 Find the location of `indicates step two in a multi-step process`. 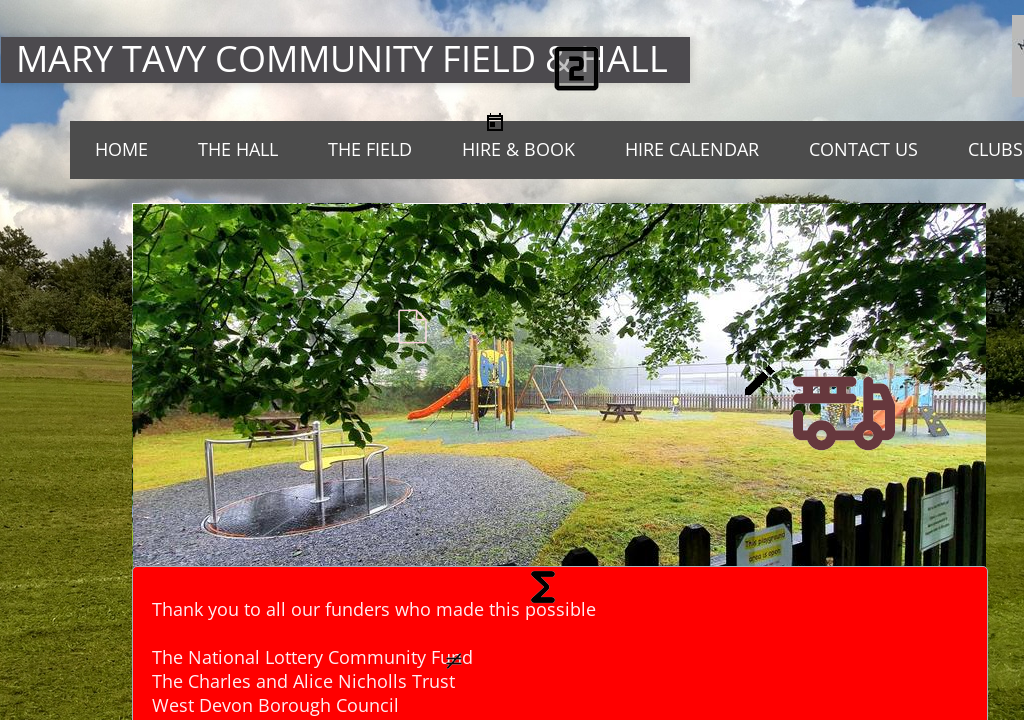

indicates step two in a multi-step process is located at coordinates (576, 68).